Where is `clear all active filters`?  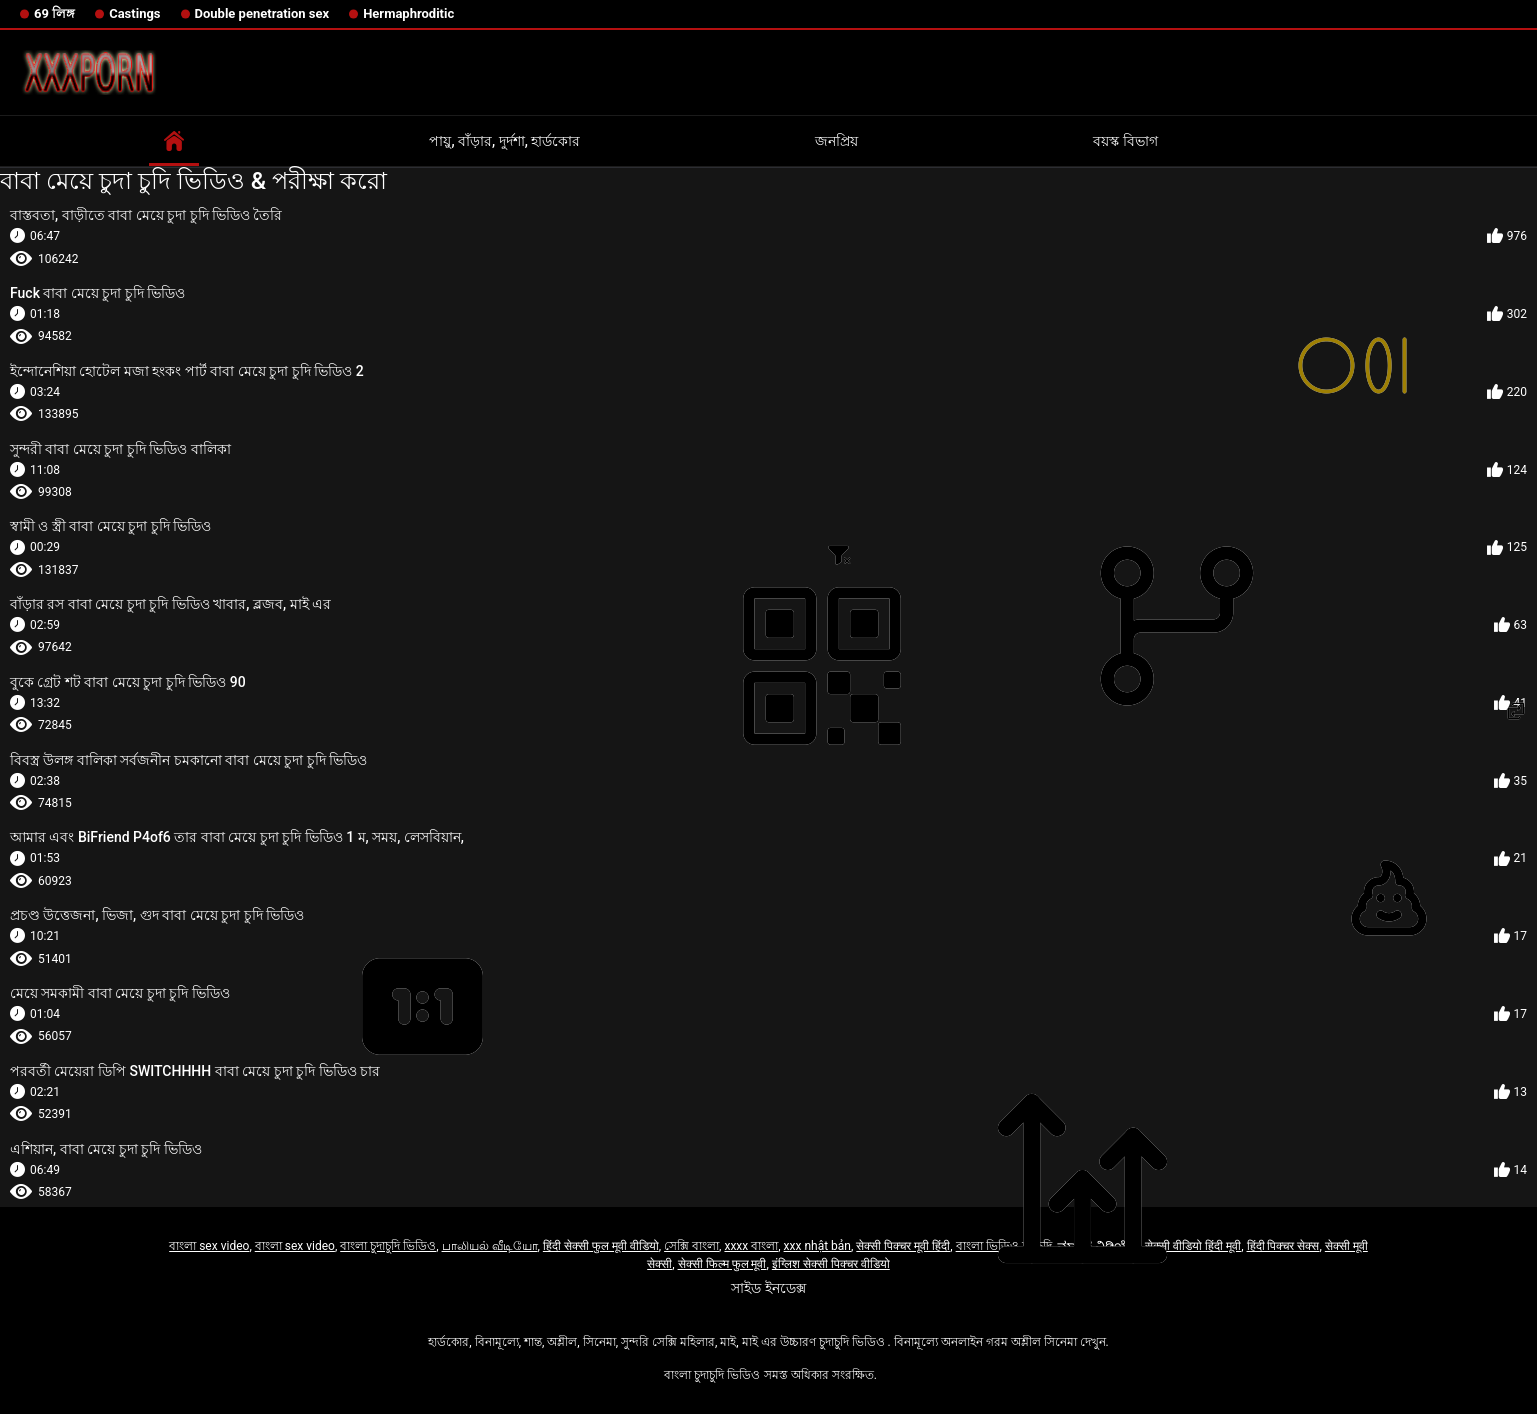
clear all active filters is located at coordinates (838, 554).